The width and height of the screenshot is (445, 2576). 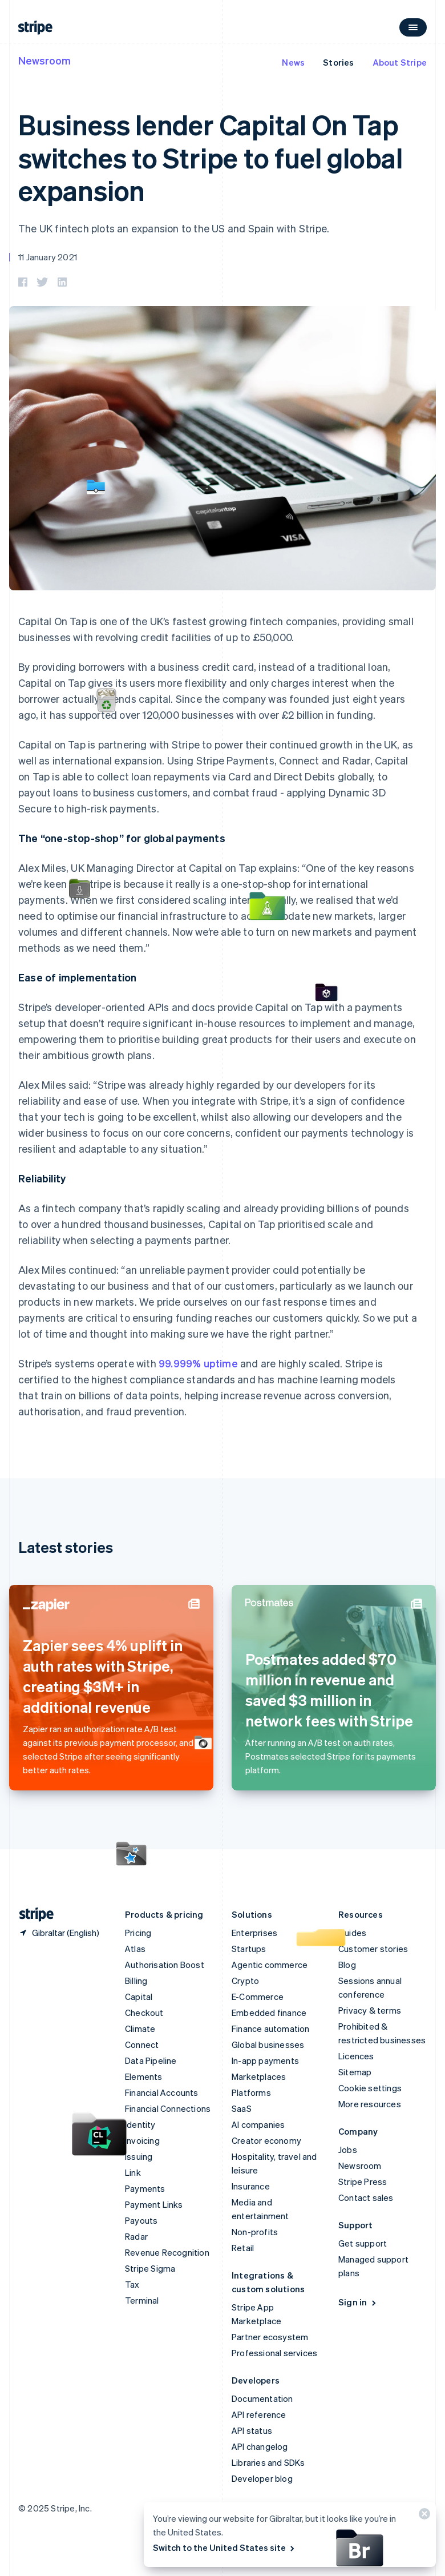 I want to click on indicates trash bin contains deleted items, so click(x=106, y=700).